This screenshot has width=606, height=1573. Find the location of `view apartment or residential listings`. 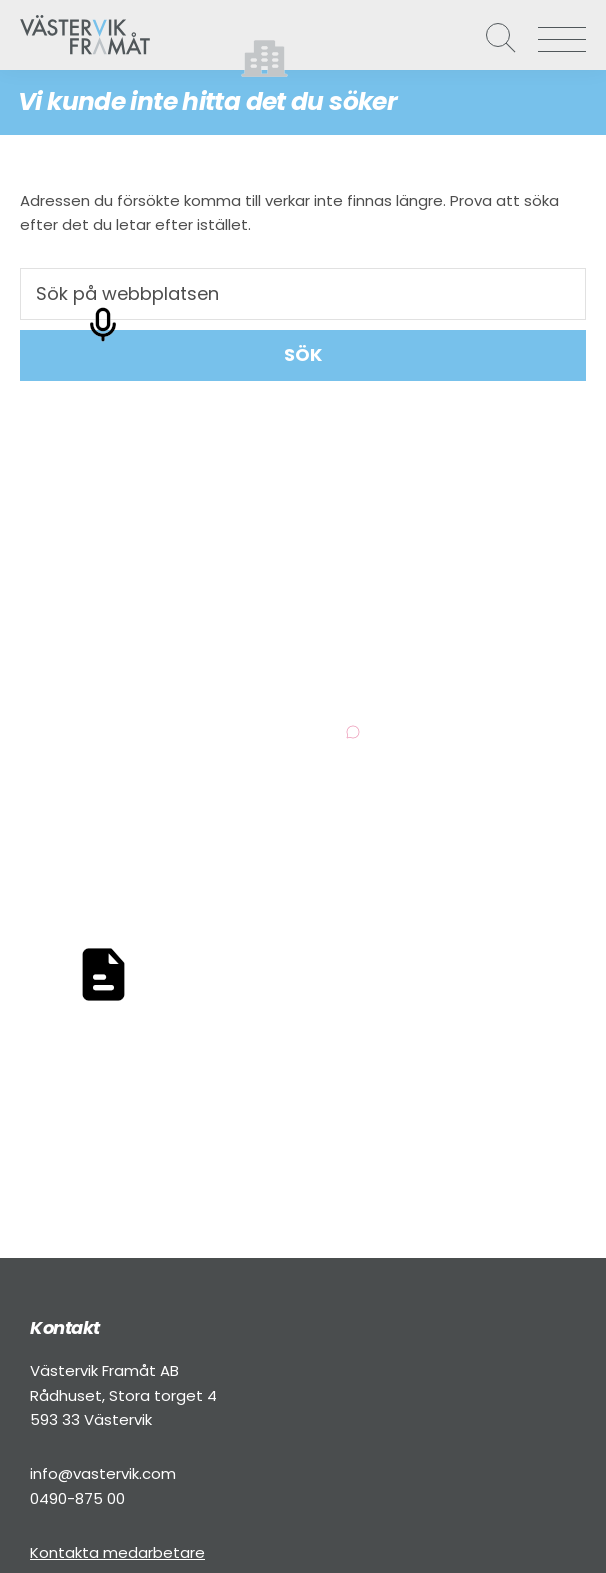

view apartment or residential listings is located at coordinates (264, 58).